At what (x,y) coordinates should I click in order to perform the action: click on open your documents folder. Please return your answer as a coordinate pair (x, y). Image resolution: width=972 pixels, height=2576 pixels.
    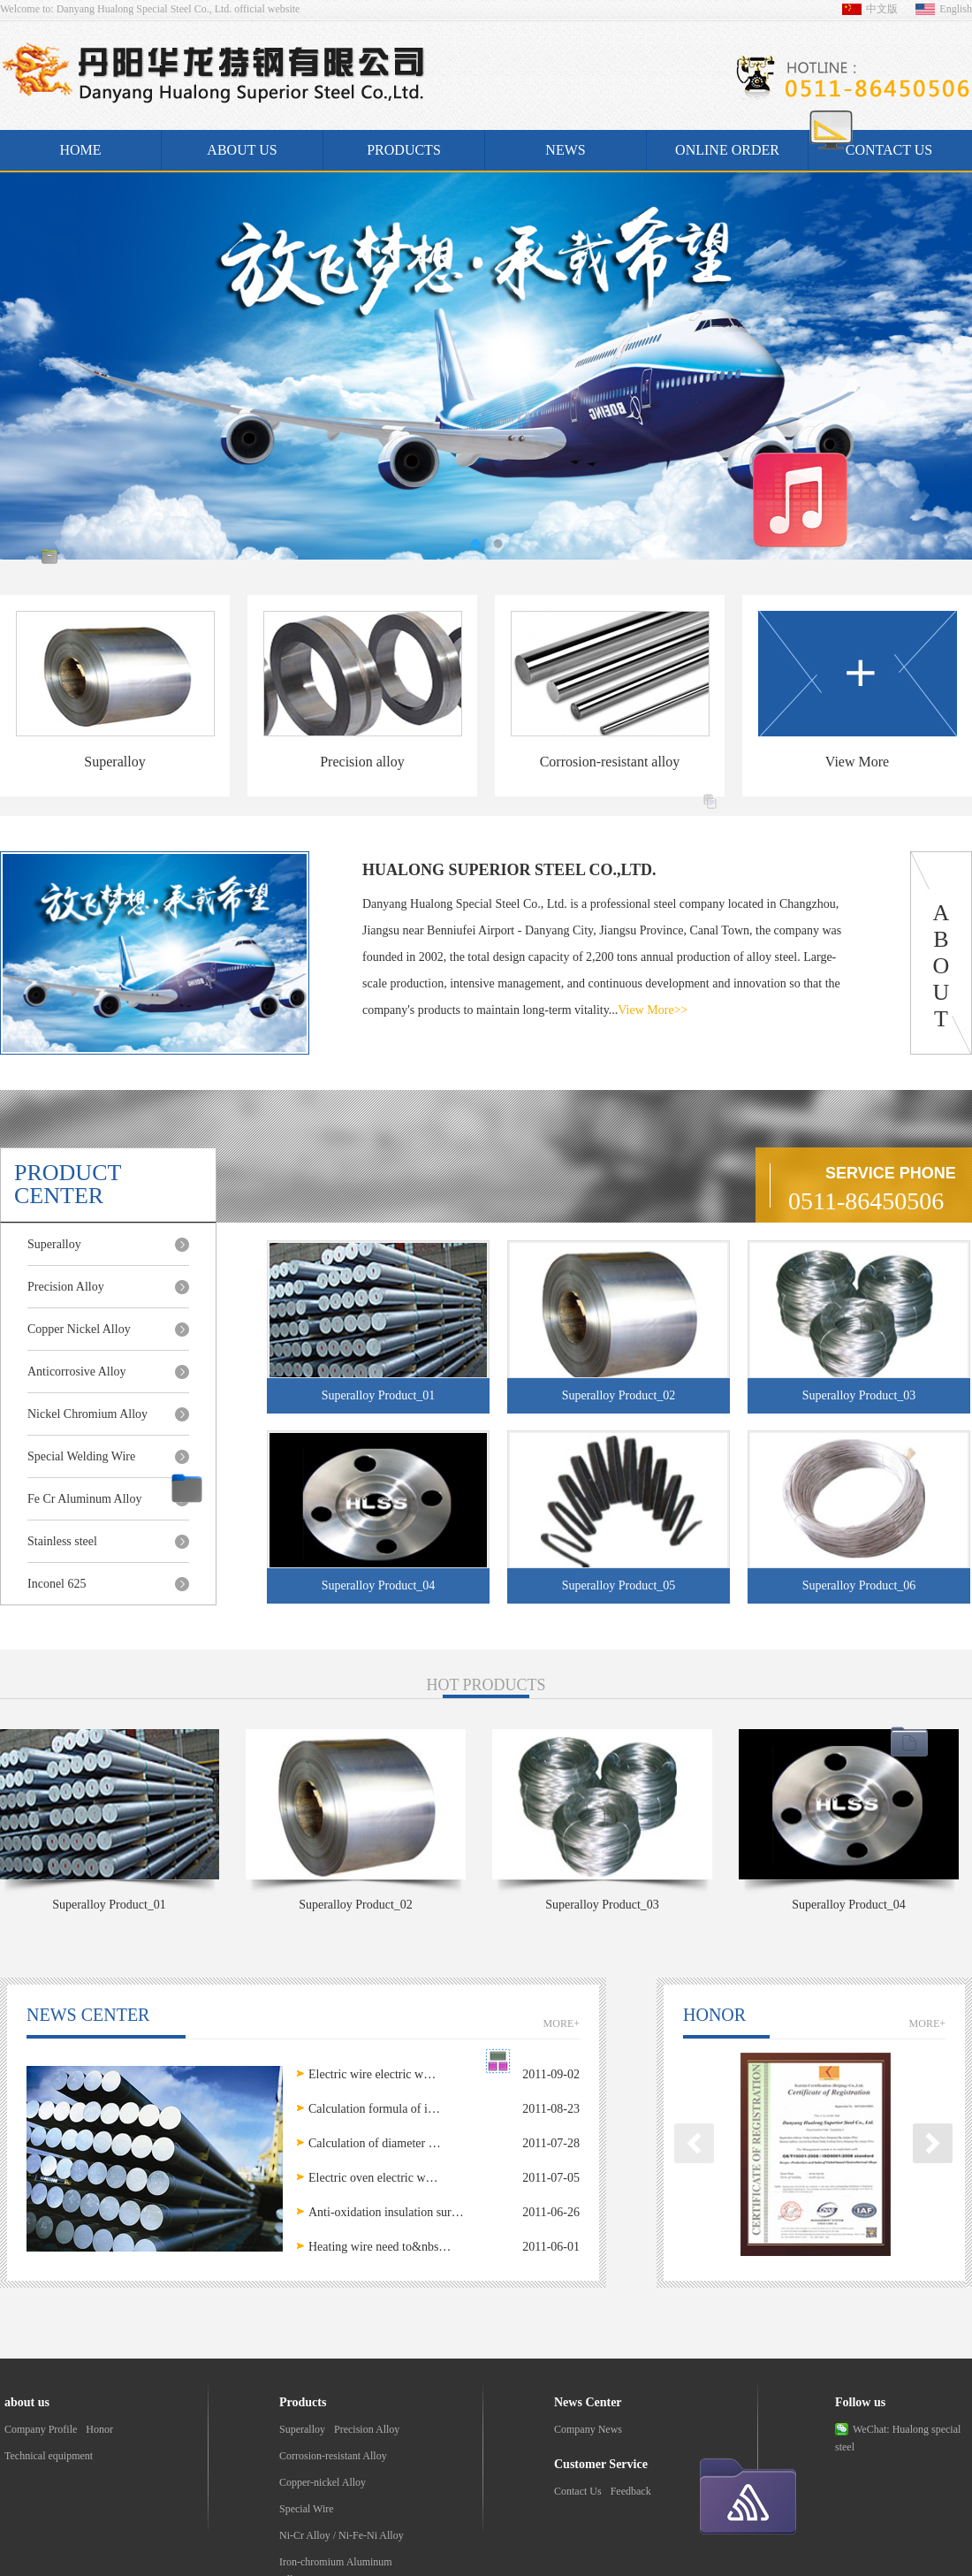
    Looking at the image, I should click on (909, 1741).